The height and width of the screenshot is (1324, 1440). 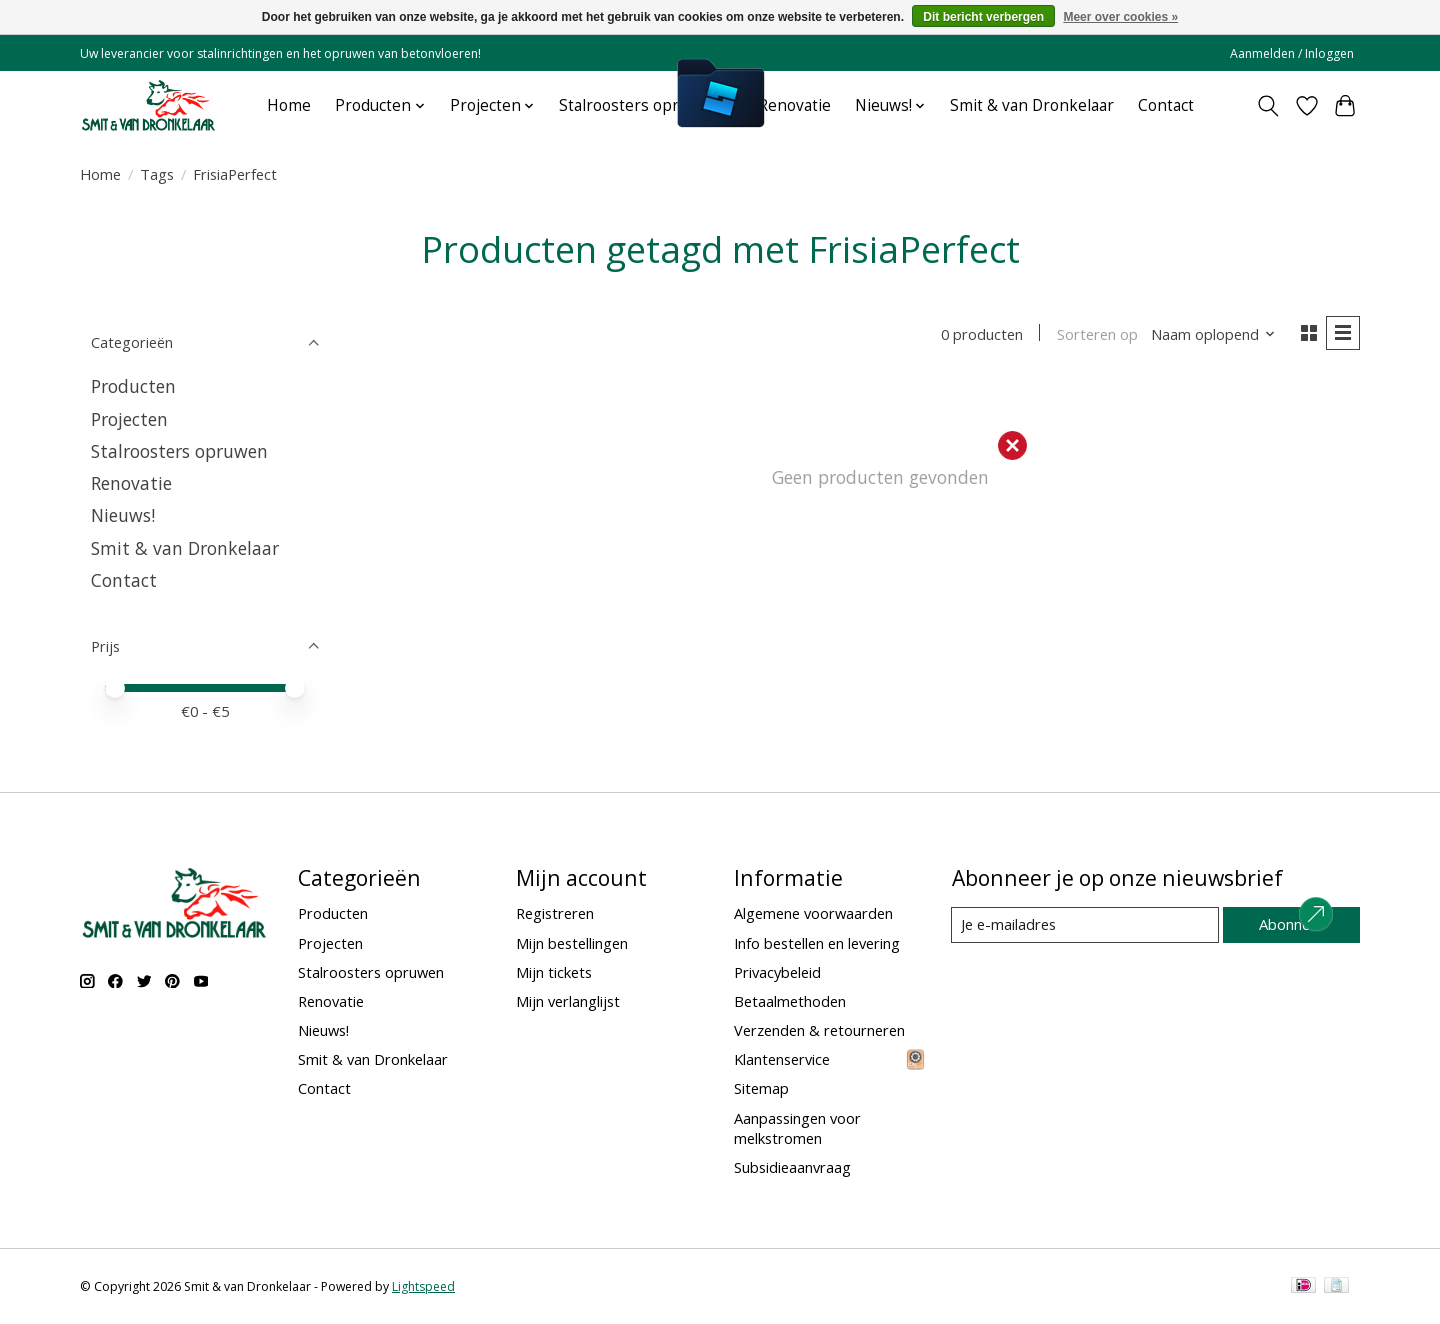 What do you see at coordinates (720, 95) in the screenshot?
I see `open Roblox Studio project files` at bounding box center [720, 95].